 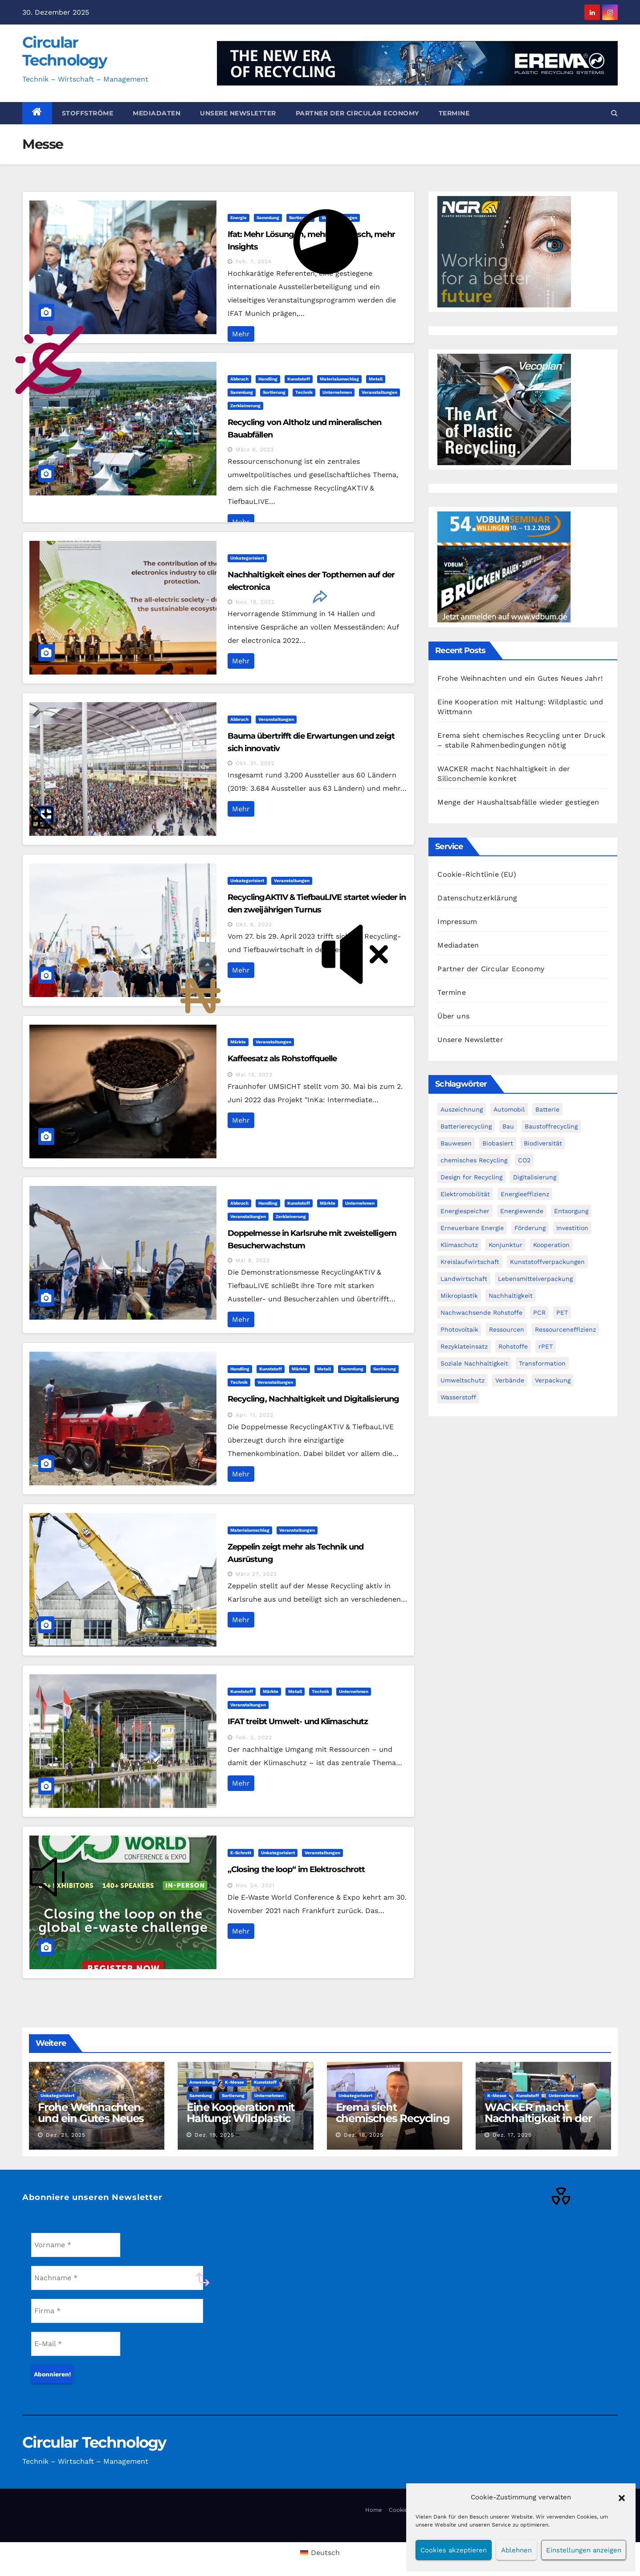 I want to click on mute audio, so click(x=354, y=954).